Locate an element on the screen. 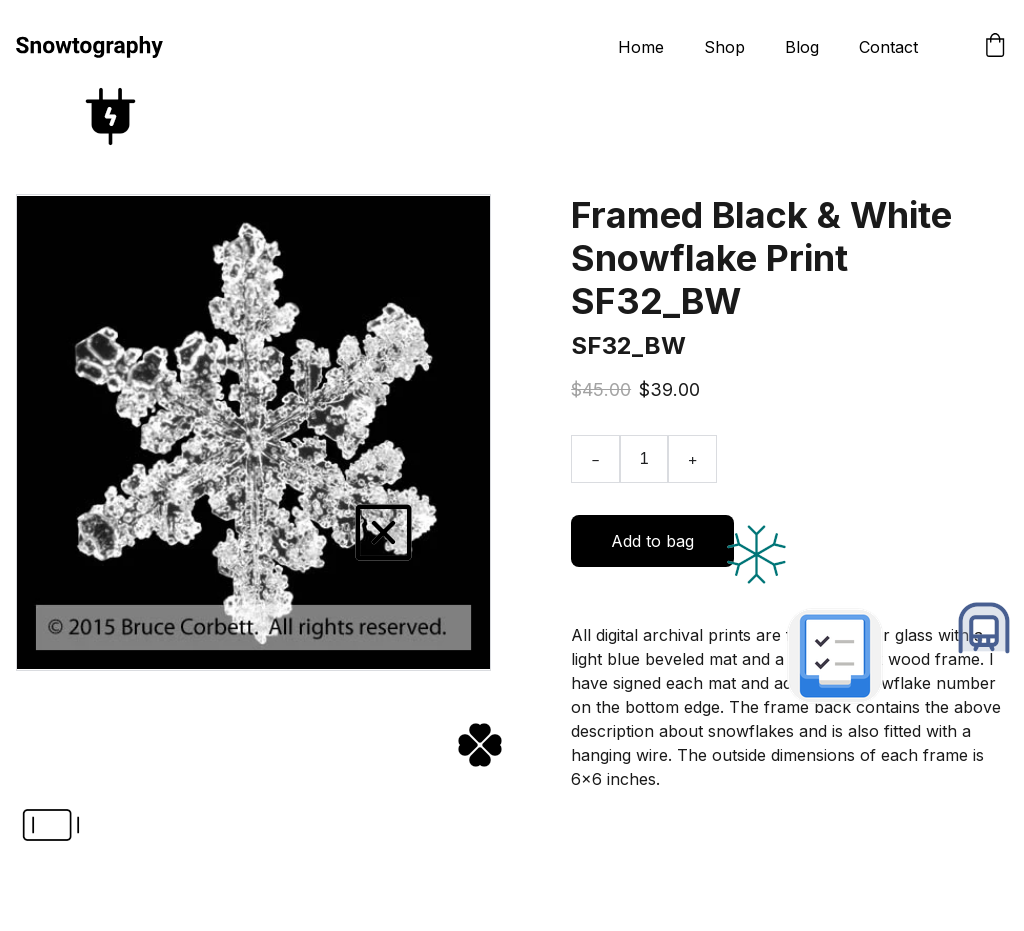 The image size is (1024, 931). indicates a lucky or bonus feature is located at coordinates (480, 745).